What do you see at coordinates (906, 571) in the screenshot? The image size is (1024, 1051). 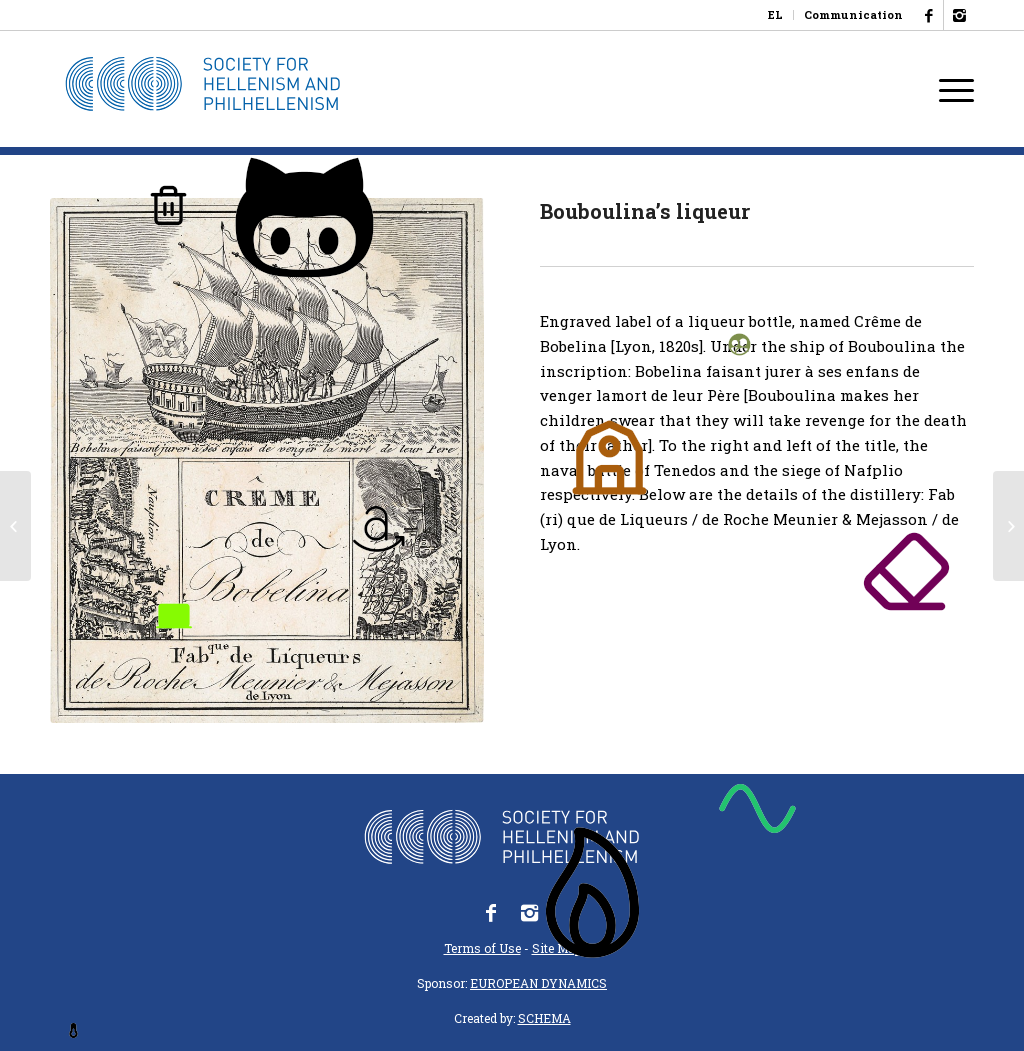 I see `erase or clear content` at bounding box center [906, 571].